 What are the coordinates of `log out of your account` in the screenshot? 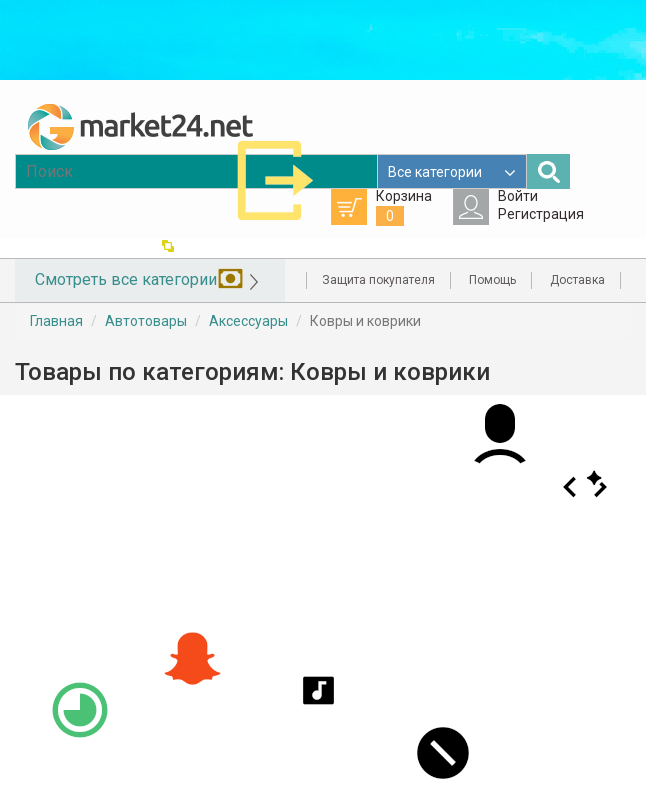 It's located at (269, 180).